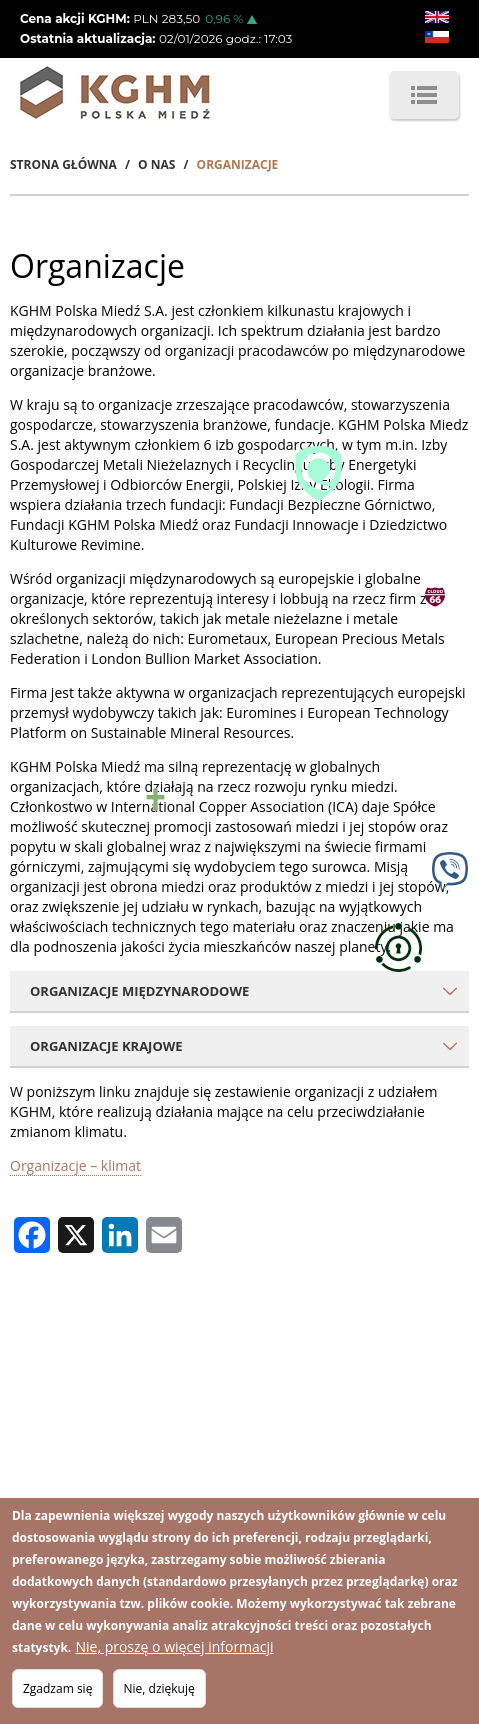 The height and width of the screenshot is (1724, 479). Describe the element at coordinates (398, 947) in the screenshot. I see `fusionauth identity and authentication service logo` at that location.